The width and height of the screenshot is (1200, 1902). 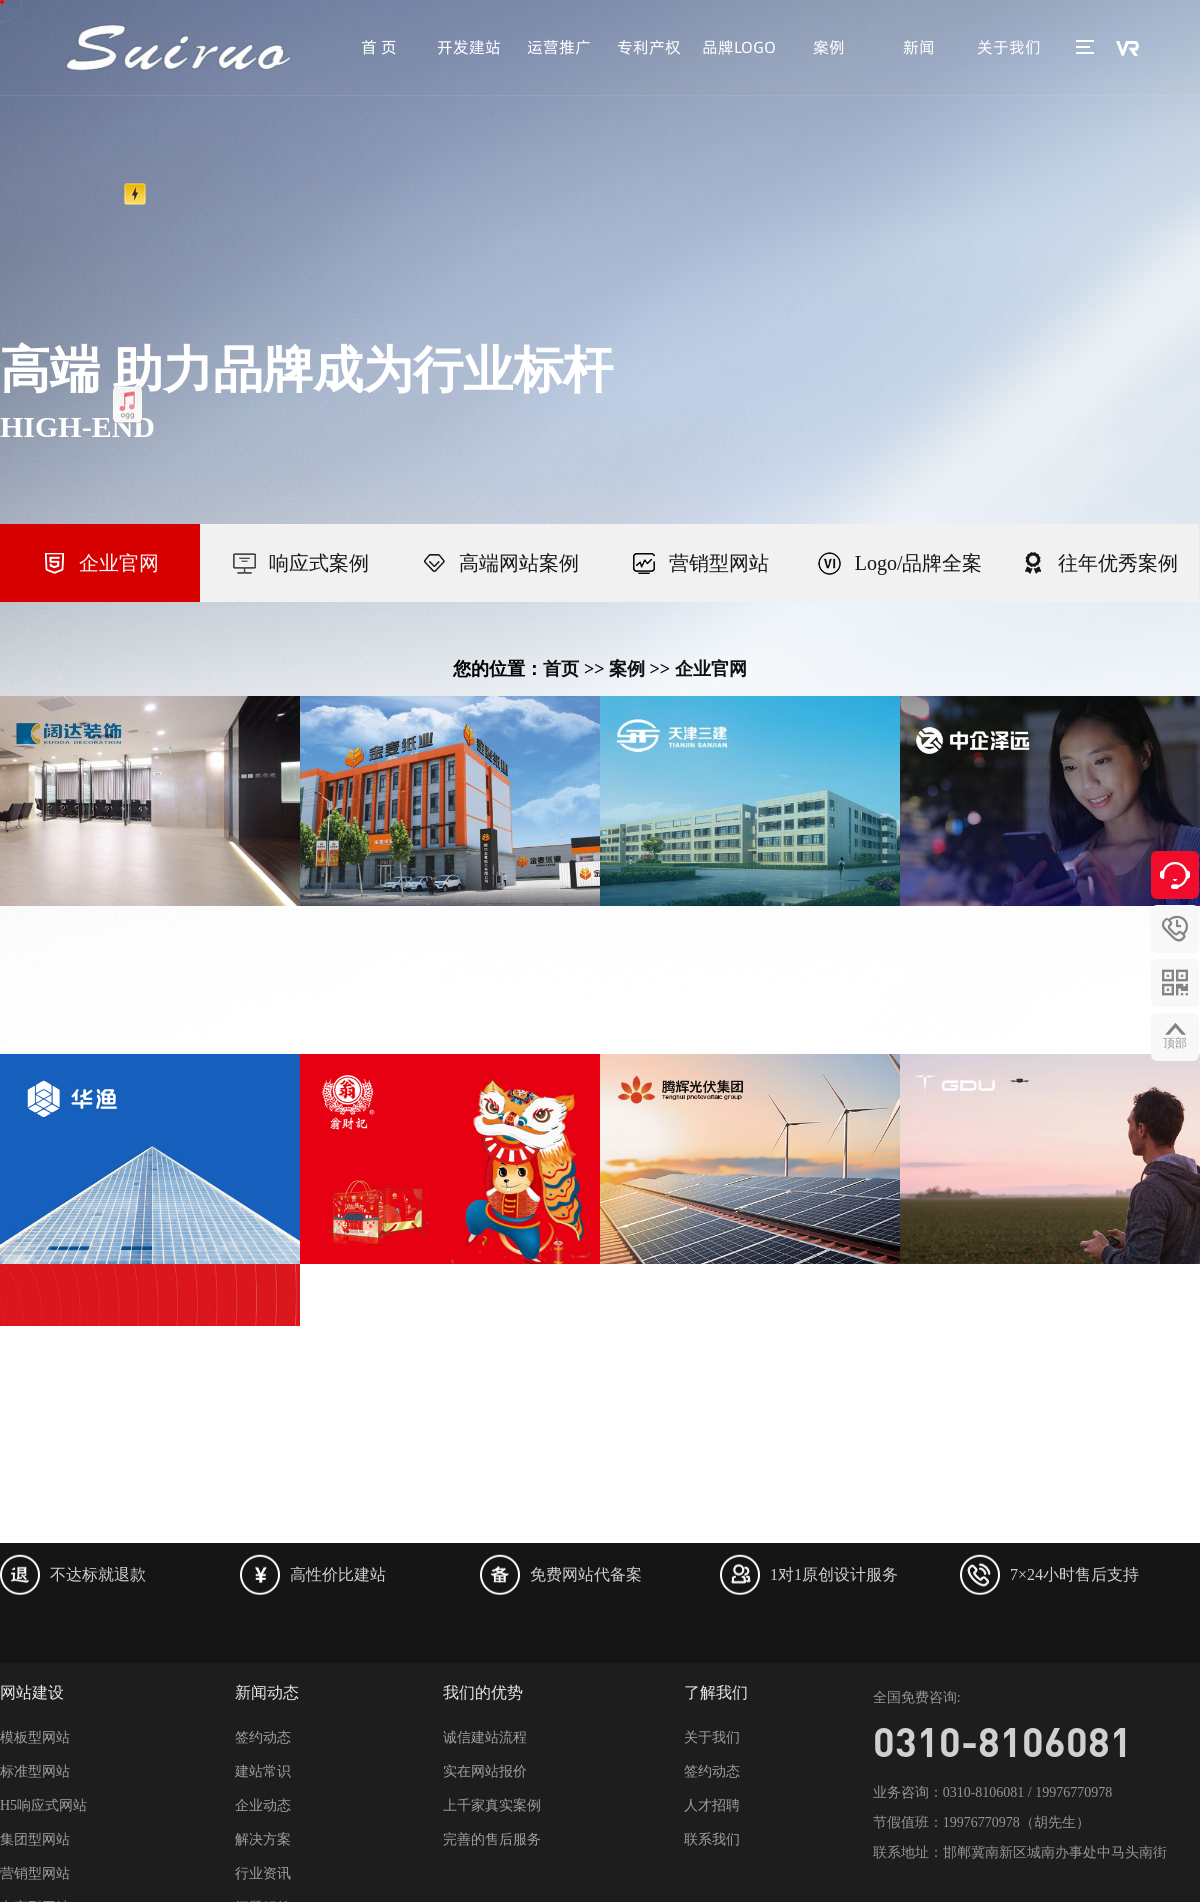 I want to click on access power and battery settings, so click(x=135, y=194).